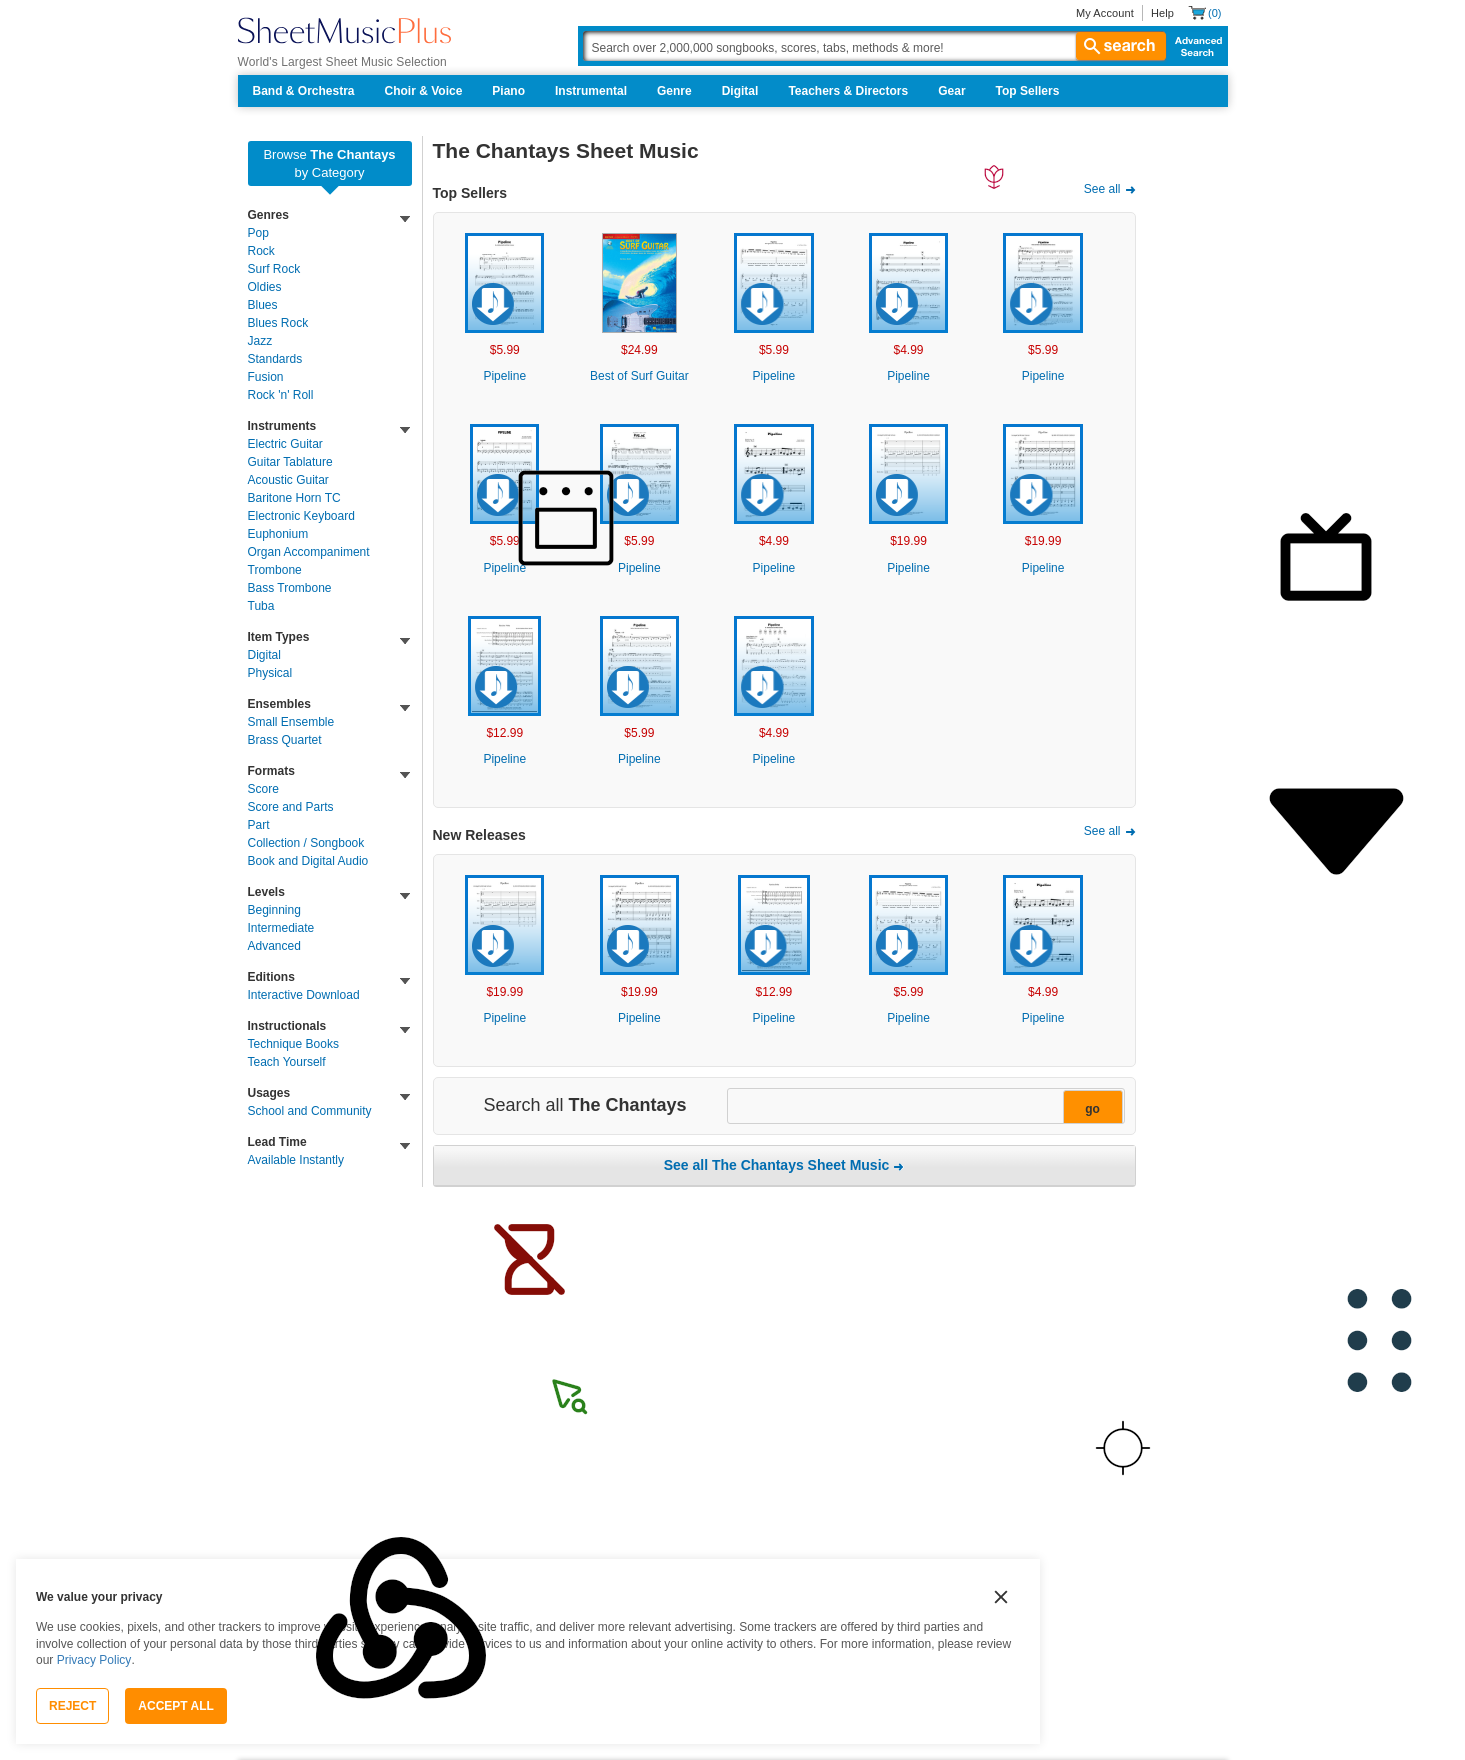 This screenshot has height=1760, width=1465. Describe the element at coordinates (1326, 562) in the screenshot. I see `access TV or video streaming features` at that location.